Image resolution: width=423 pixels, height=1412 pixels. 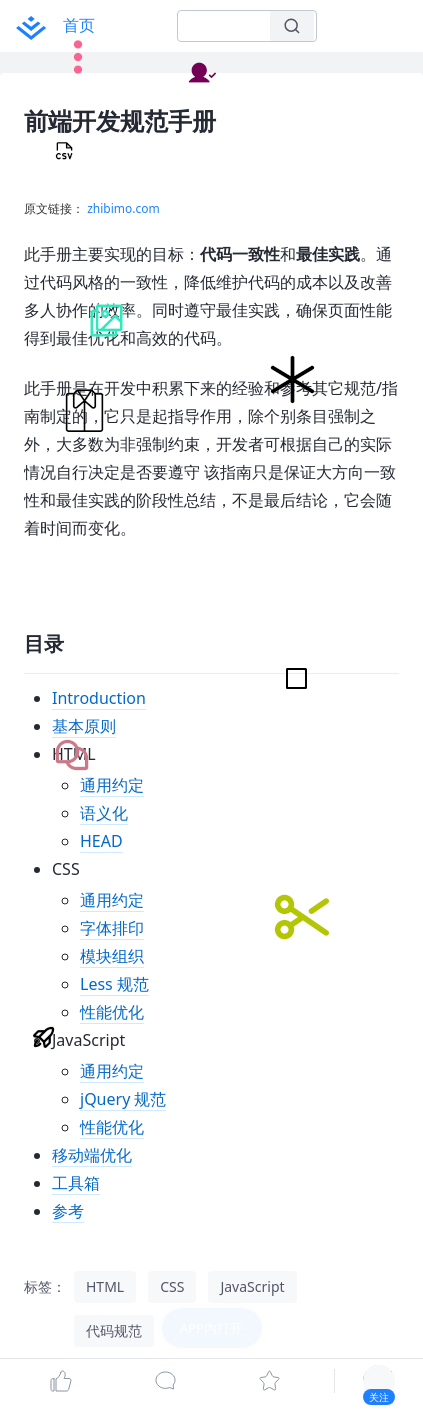 What do you see at coordinates (72, 755) in the screenshot?
I see `open chat or messaging` at bounding box center [72, 755].